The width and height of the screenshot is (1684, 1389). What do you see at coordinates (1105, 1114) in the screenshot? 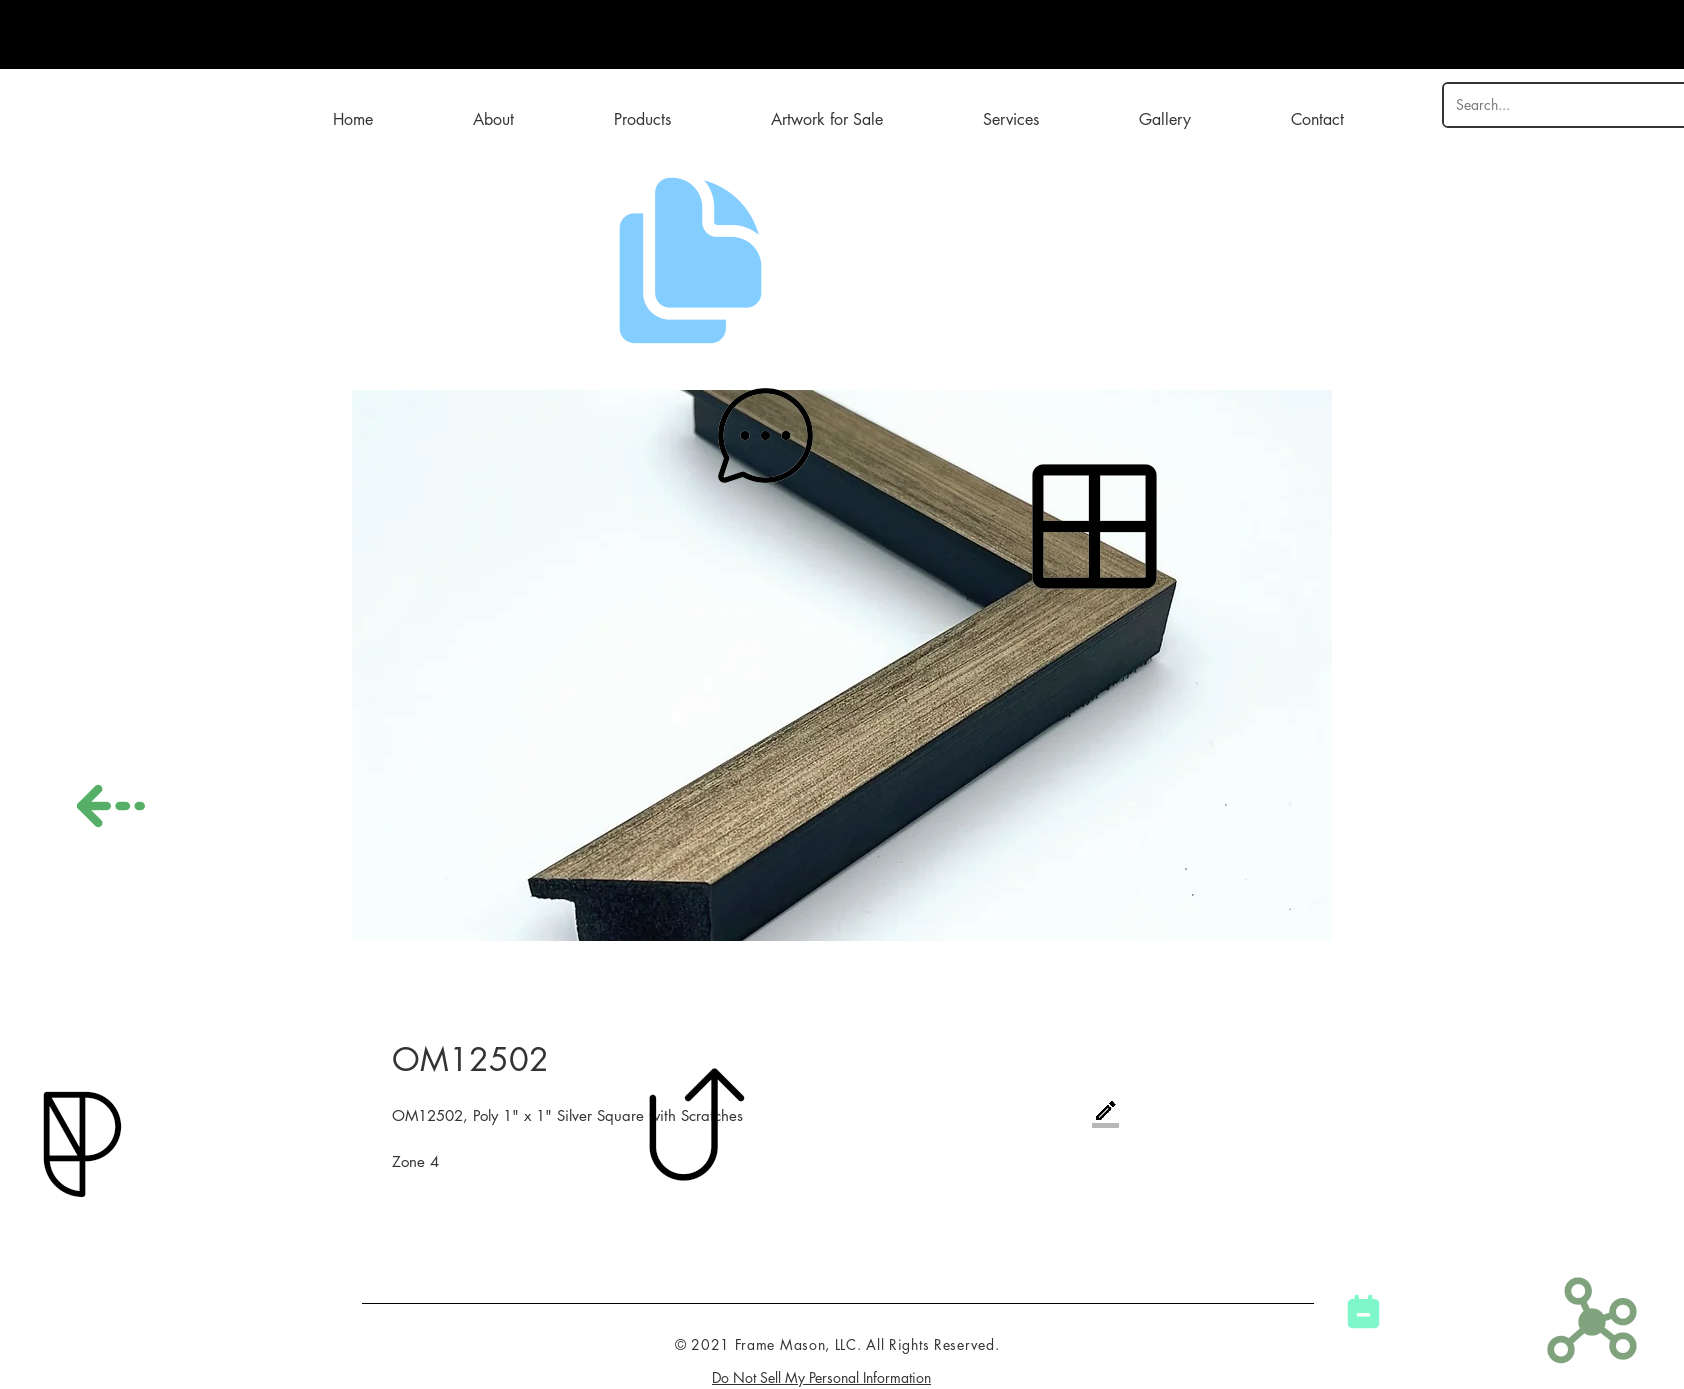
I see `edit or change border color` at bounding box center [1105, 1114].